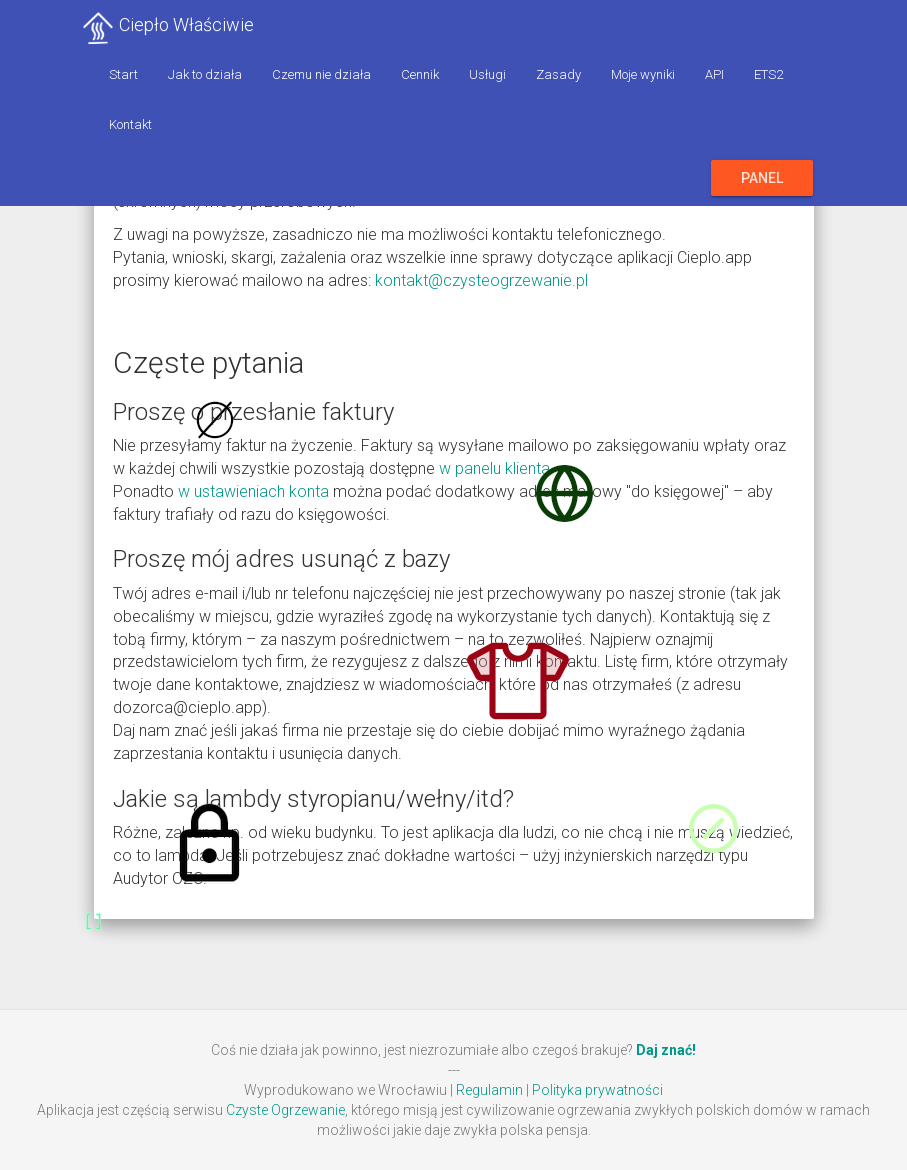 The width and height of the screenshot is (907, 1170). Describe the element at coordinates (713, 828) in the screenshot. I see `skip this item or step` at that location.